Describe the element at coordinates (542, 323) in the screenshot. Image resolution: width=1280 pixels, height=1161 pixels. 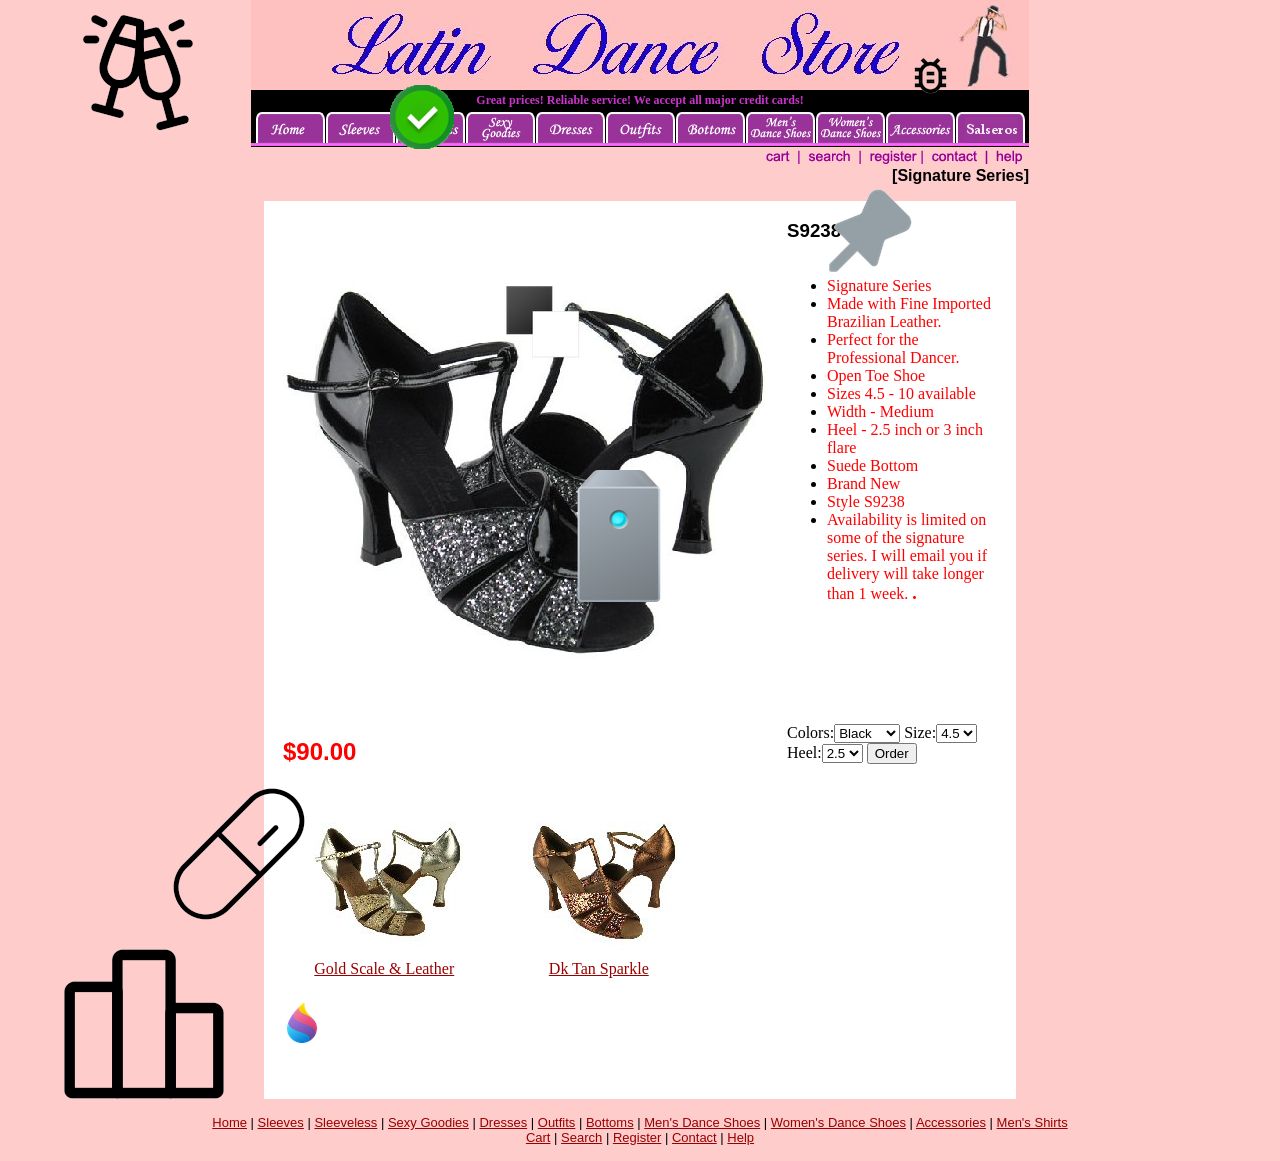
I see `toggle high contrast mode` at that location.